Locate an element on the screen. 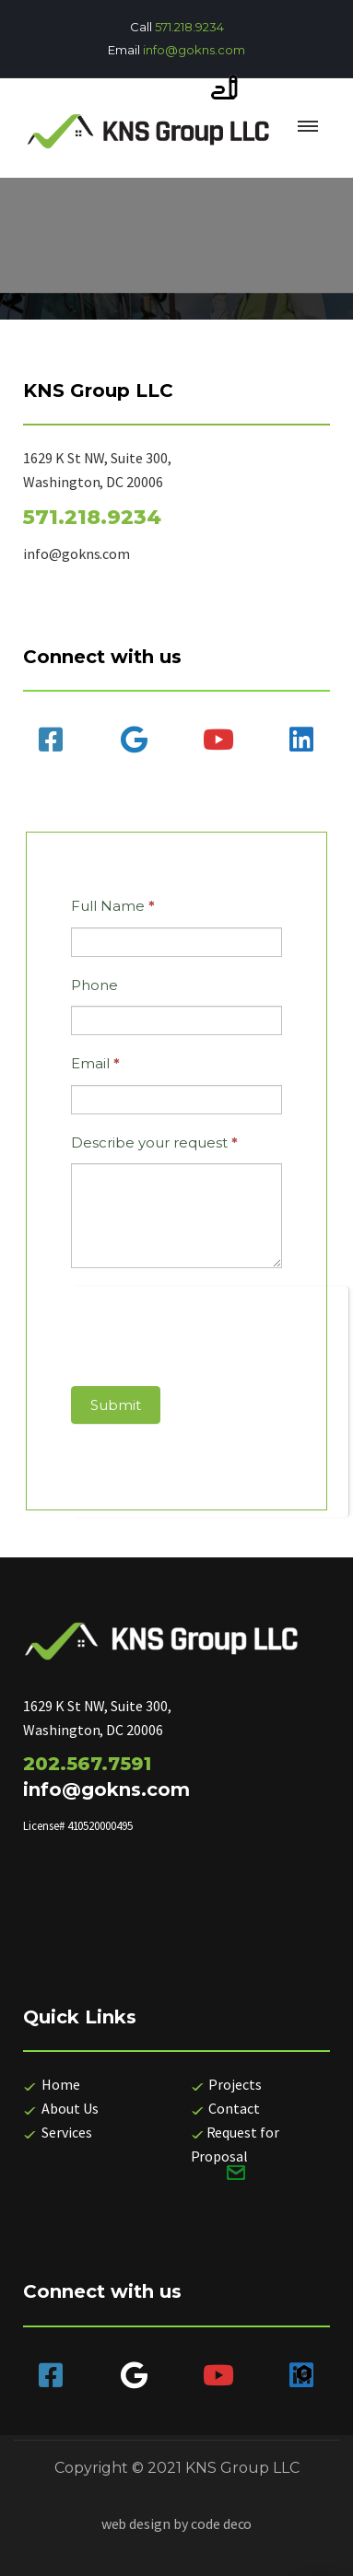 This screenshot has height=2576, width=353. compose or write new content is located at coordinates (225, 88).